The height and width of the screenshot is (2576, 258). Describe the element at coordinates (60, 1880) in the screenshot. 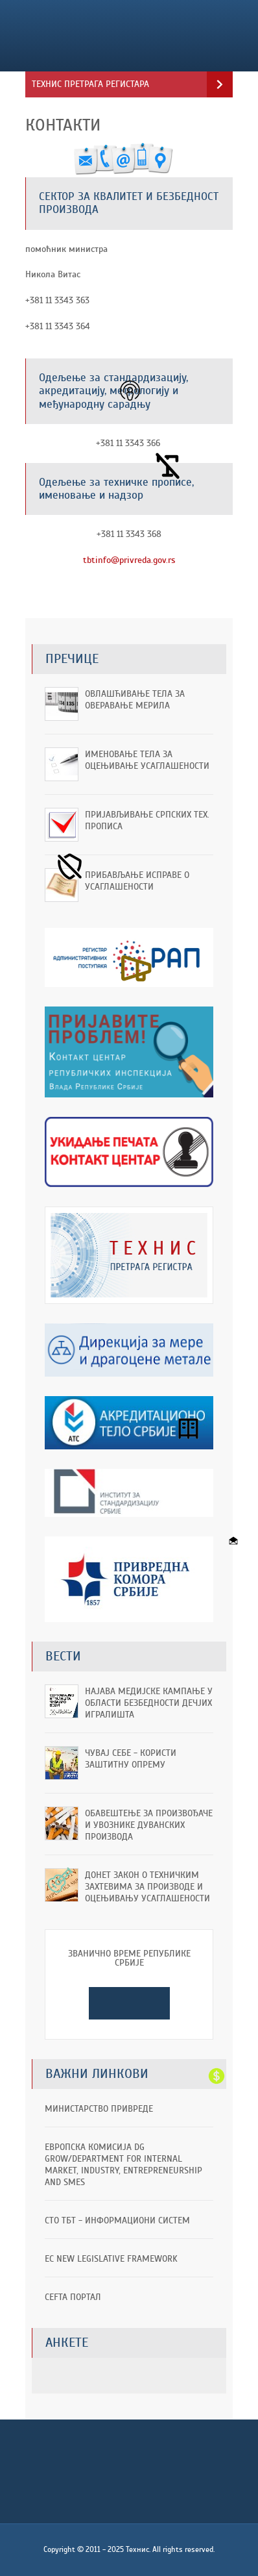

I see `access music or instrument features` at that location.